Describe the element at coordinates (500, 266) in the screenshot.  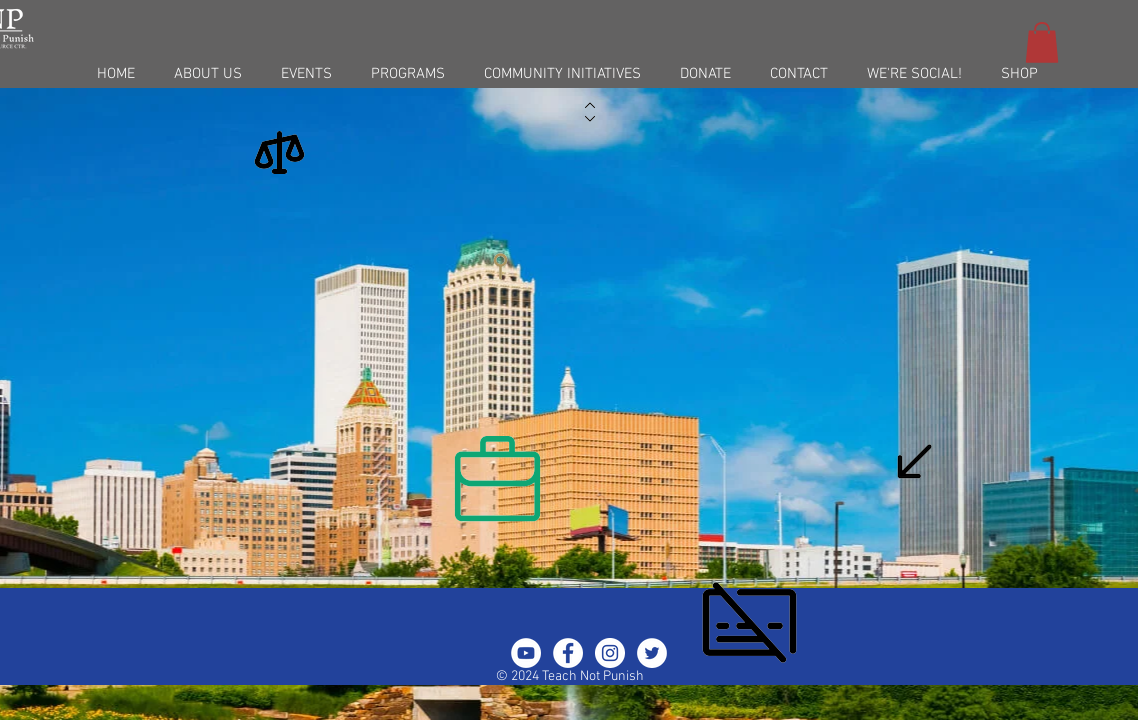
I see `mark a location on the map` at that location.